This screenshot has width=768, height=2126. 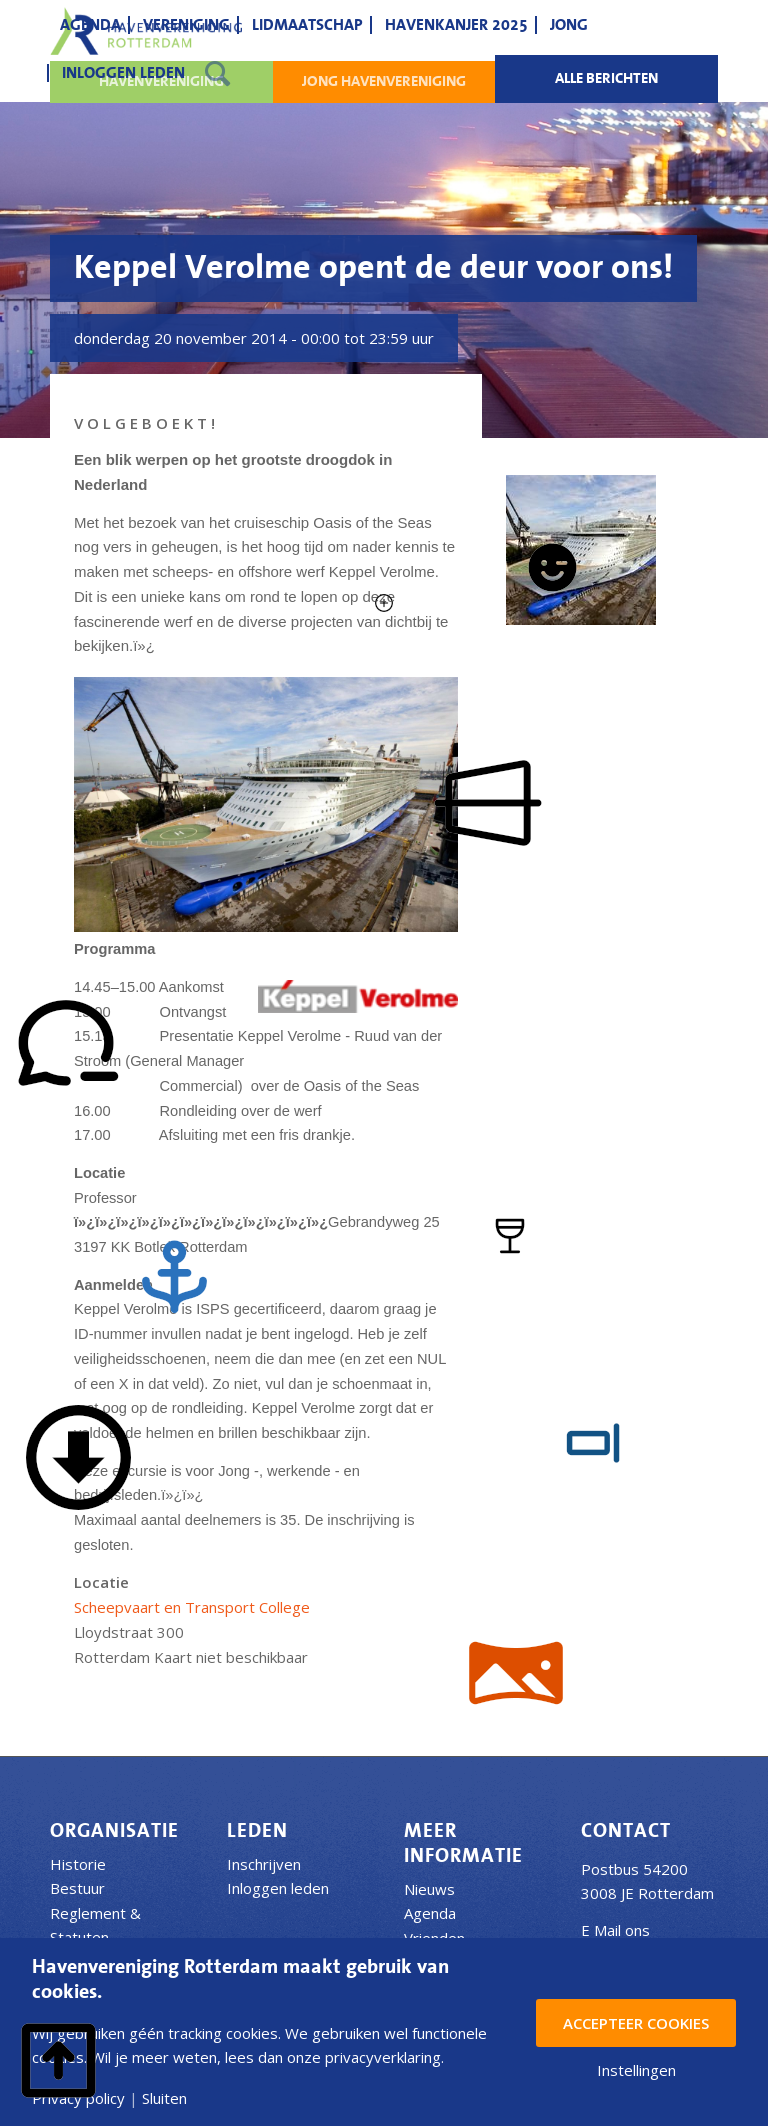 What do you see at coordinates (384, 603) in the screenshot?
I see `add a new item` at bounding box center [384, 603].